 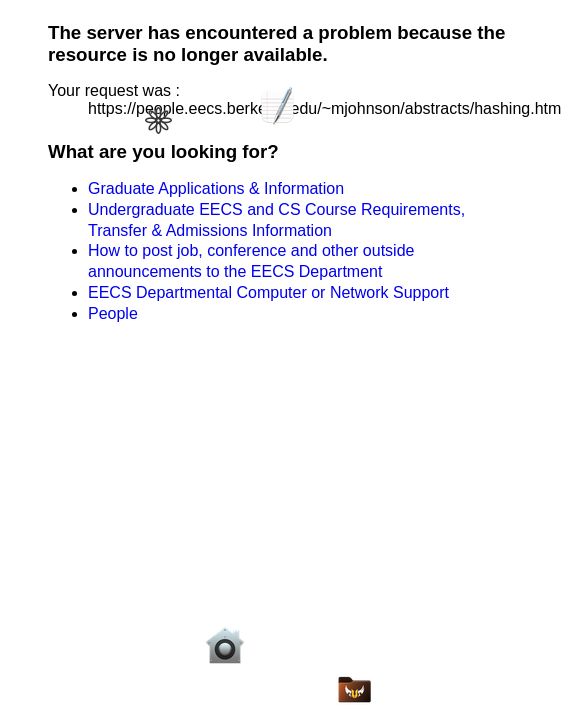 What do you see at coordinates (225, 645) in the screenshot?
I see `access FileVault disk encryption settings` at bounding box center [225, 645].